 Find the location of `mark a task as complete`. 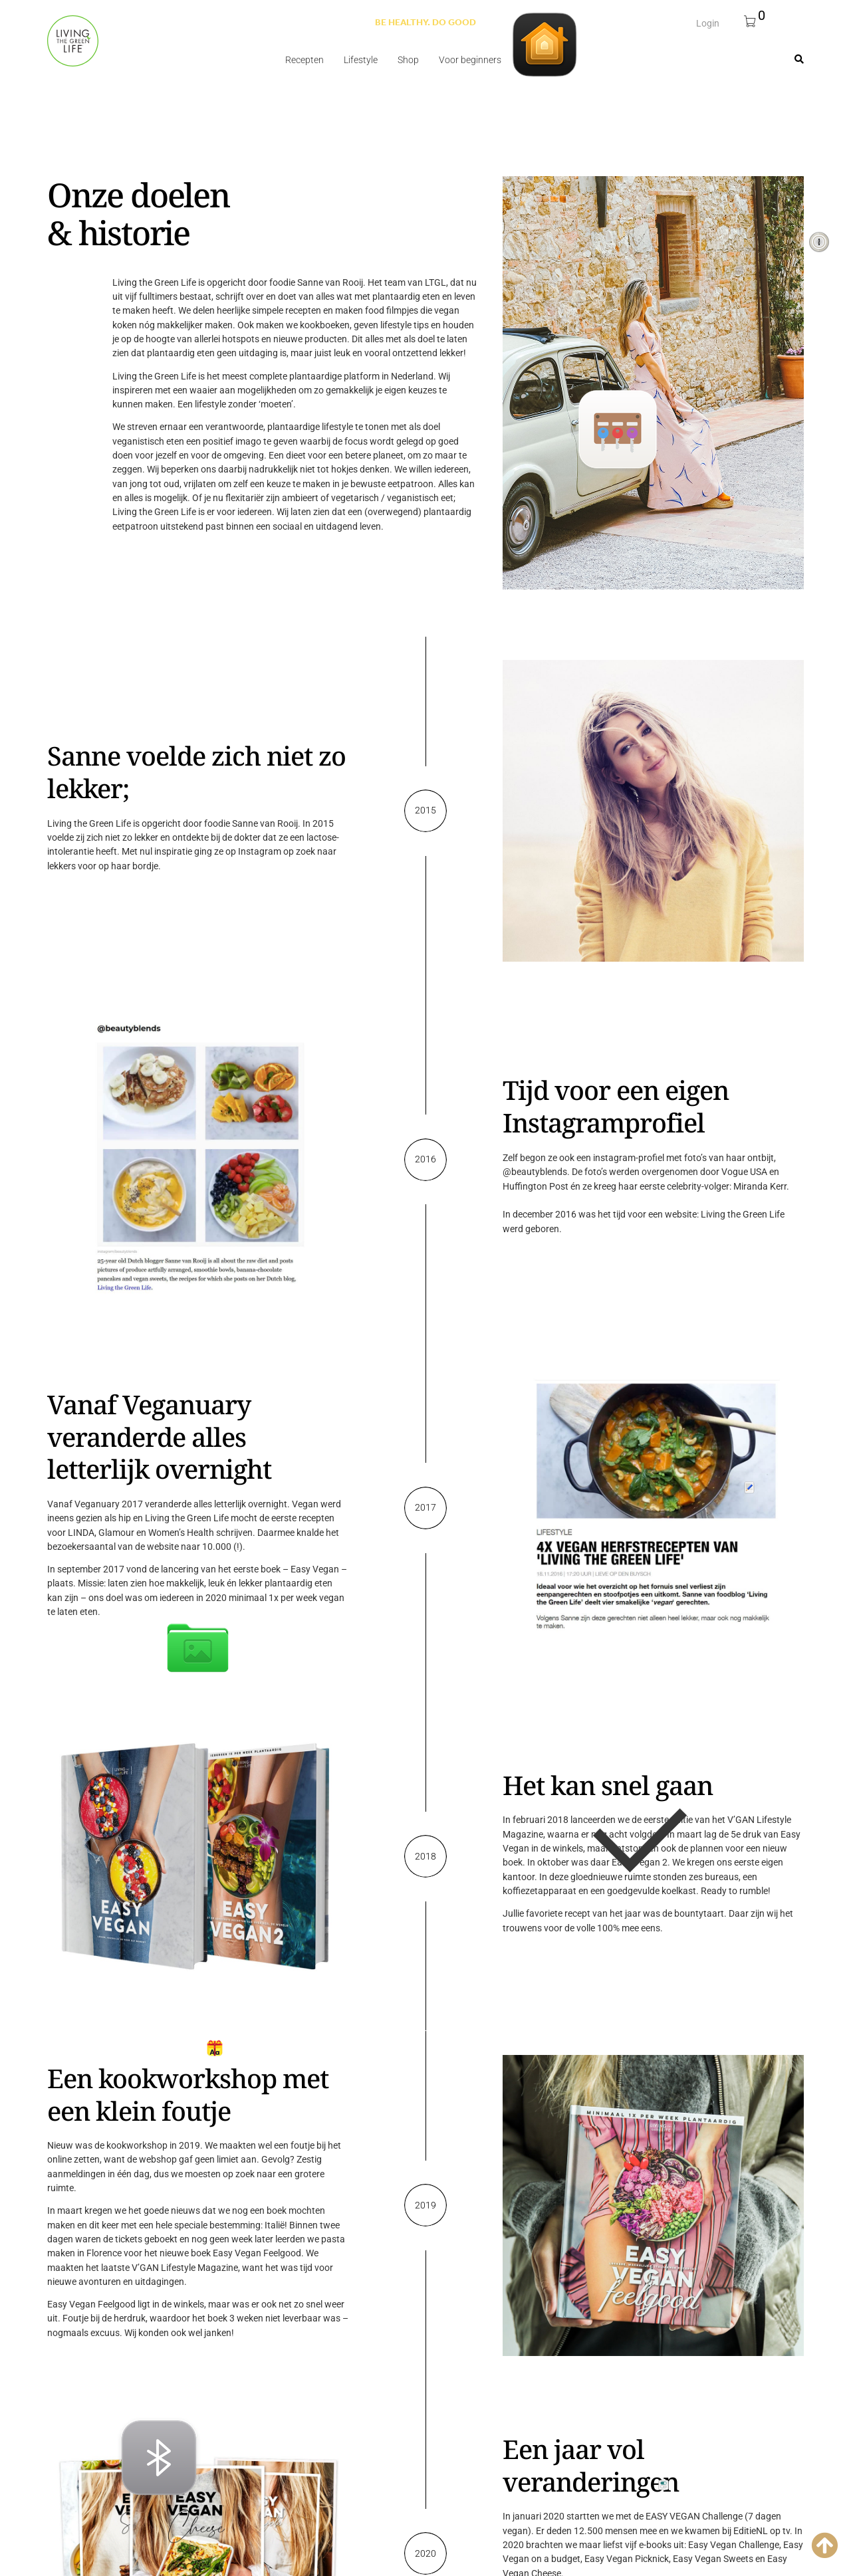

mark a task as complete is located at coordinates (640, 1842).